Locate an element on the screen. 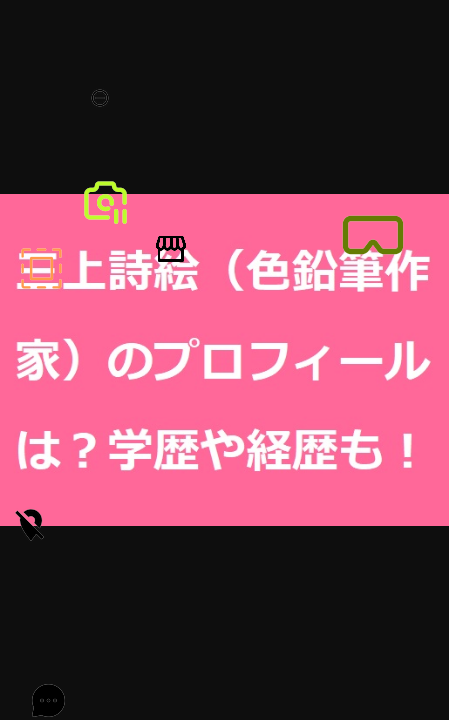 The height and width of the screenshot is (720, 449). disable location services is located at coordinates (31, 525).